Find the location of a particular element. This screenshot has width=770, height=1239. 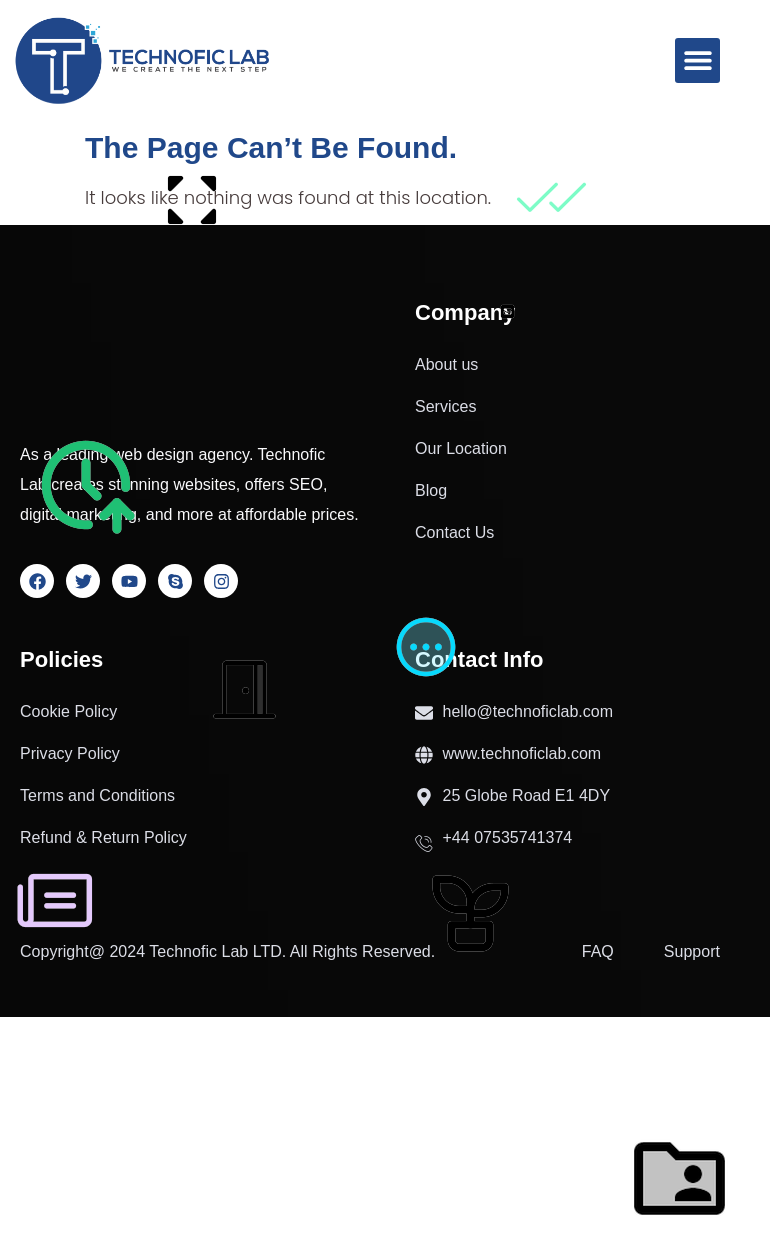

log out or exit the current session is located at coordinates (244, 689).